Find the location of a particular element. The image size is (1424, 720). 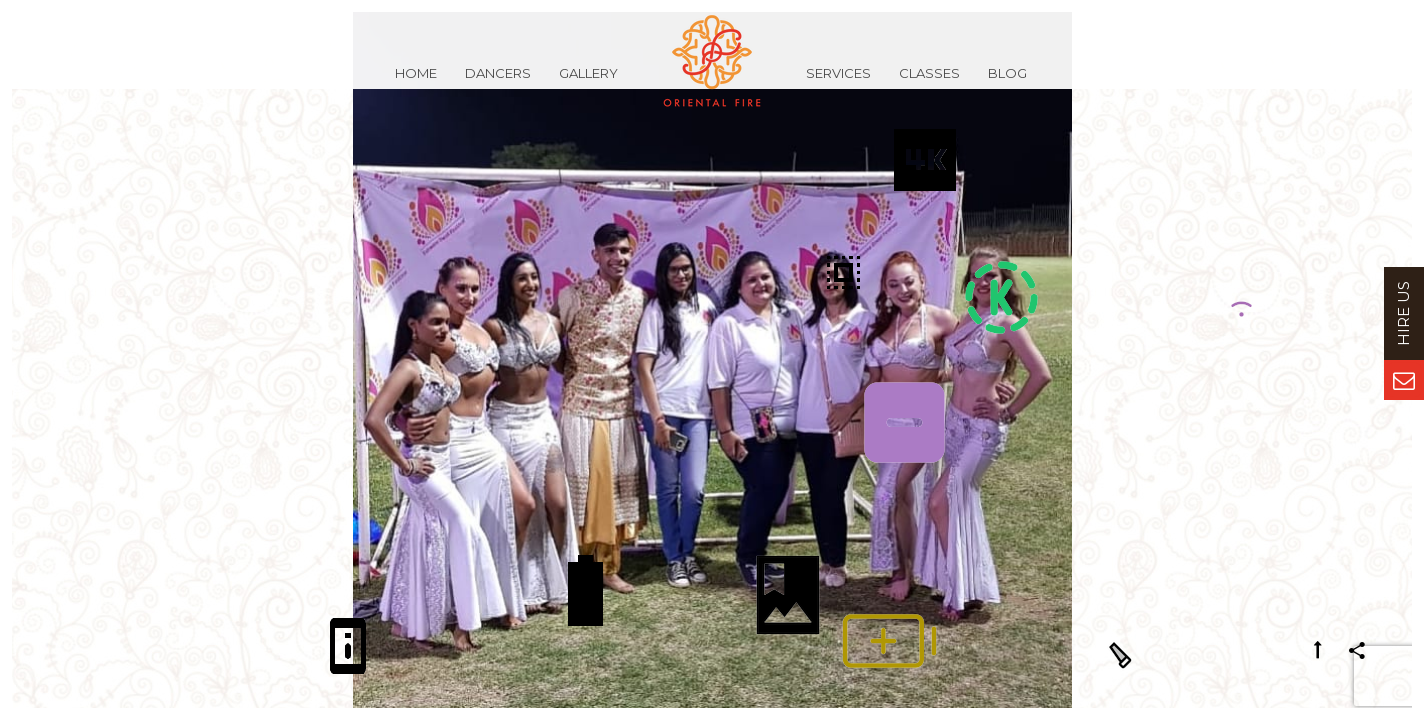

add or extend battery life is located at coordinates (888, 641).